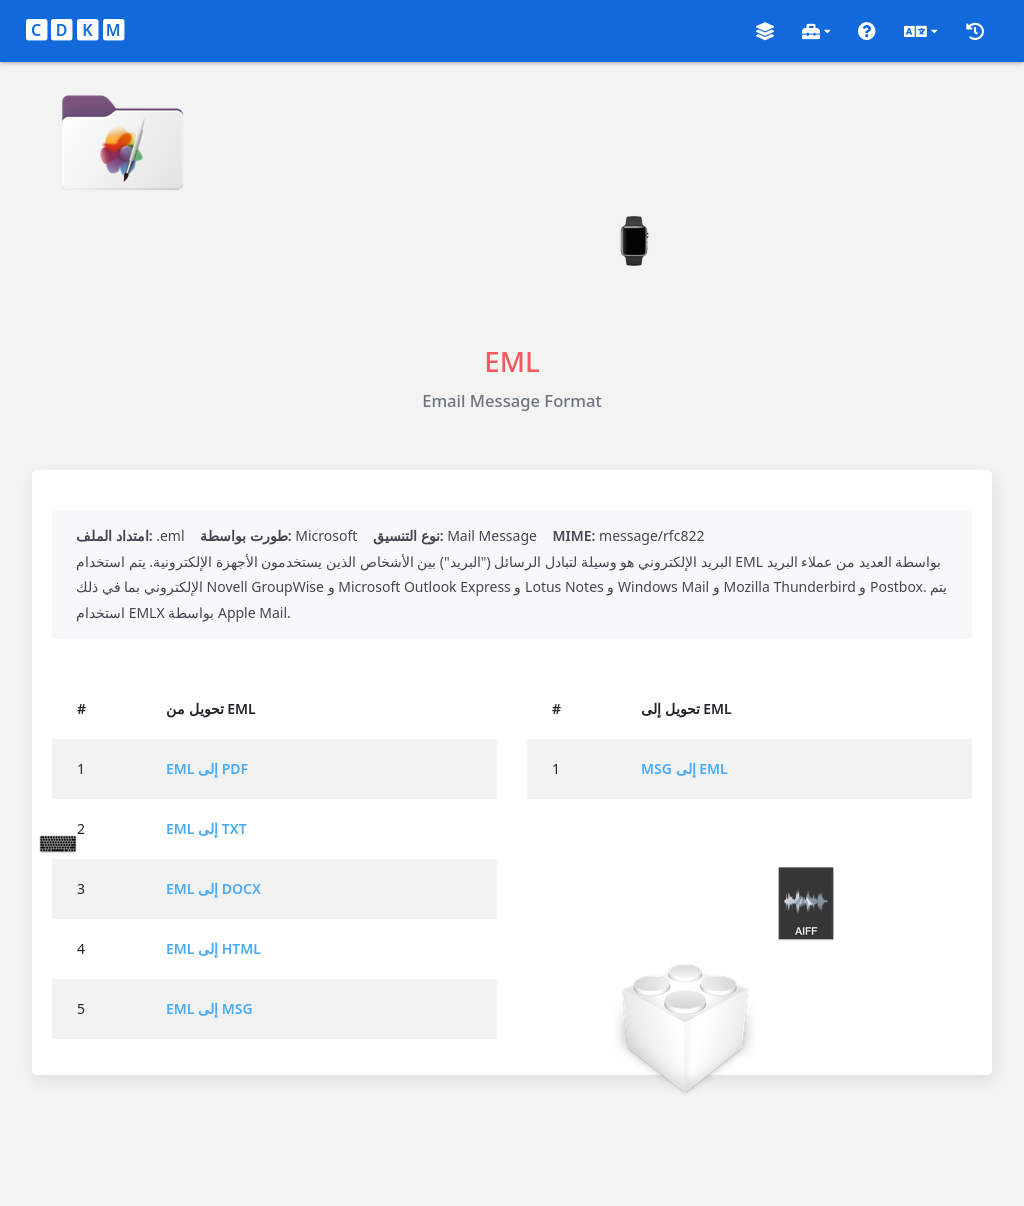  What do you see at coordinates (634, 241) in the screenshot?
I see `apple watch device icon` at bounding box center [634, 241].